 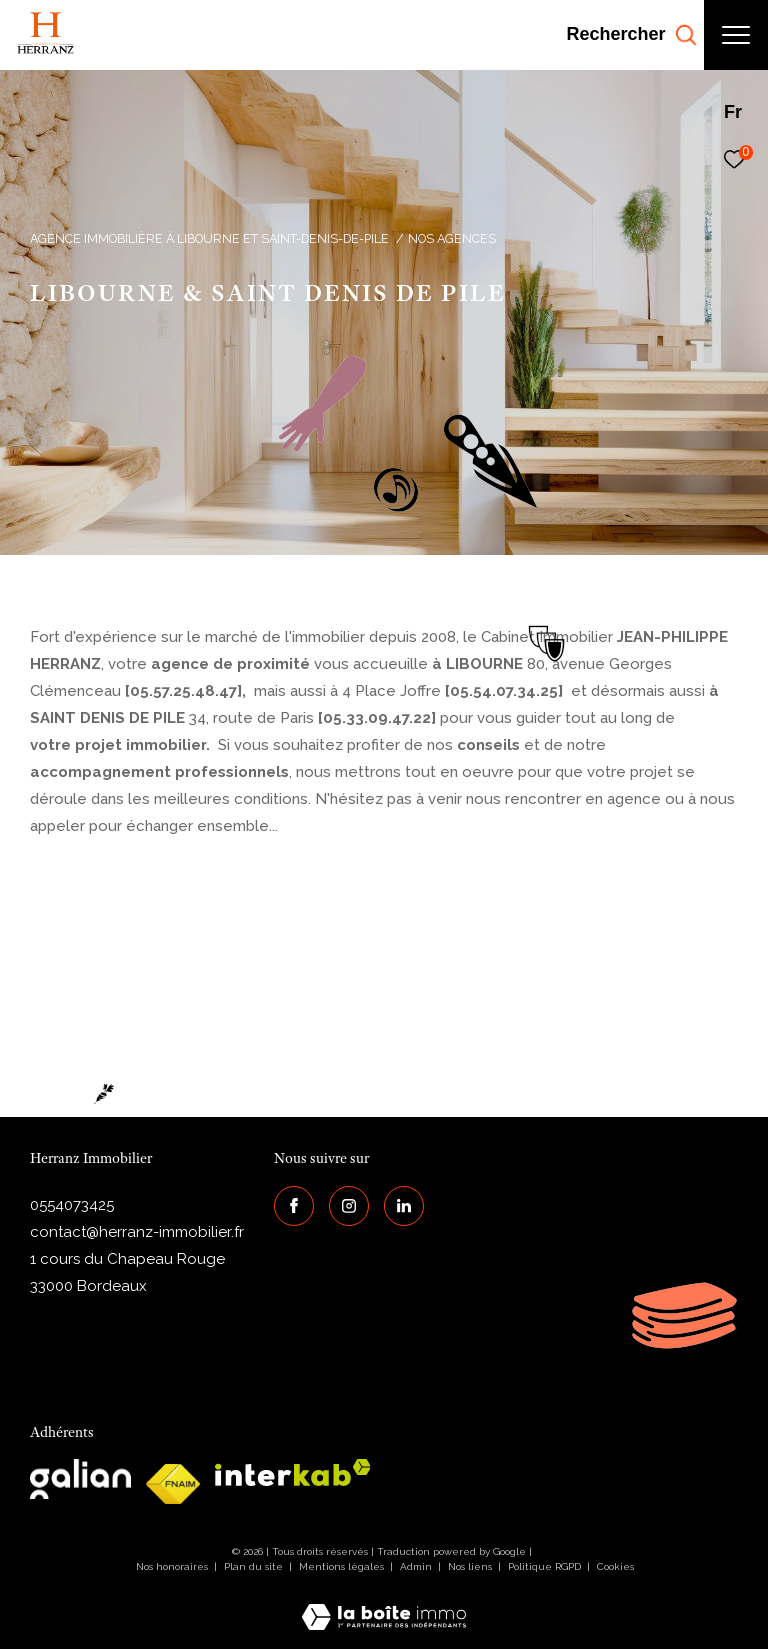 What do you see at coordinates (491, 462) in the screenshot?
I see `select throwing knife weapon` at bounding box center [491, 462].